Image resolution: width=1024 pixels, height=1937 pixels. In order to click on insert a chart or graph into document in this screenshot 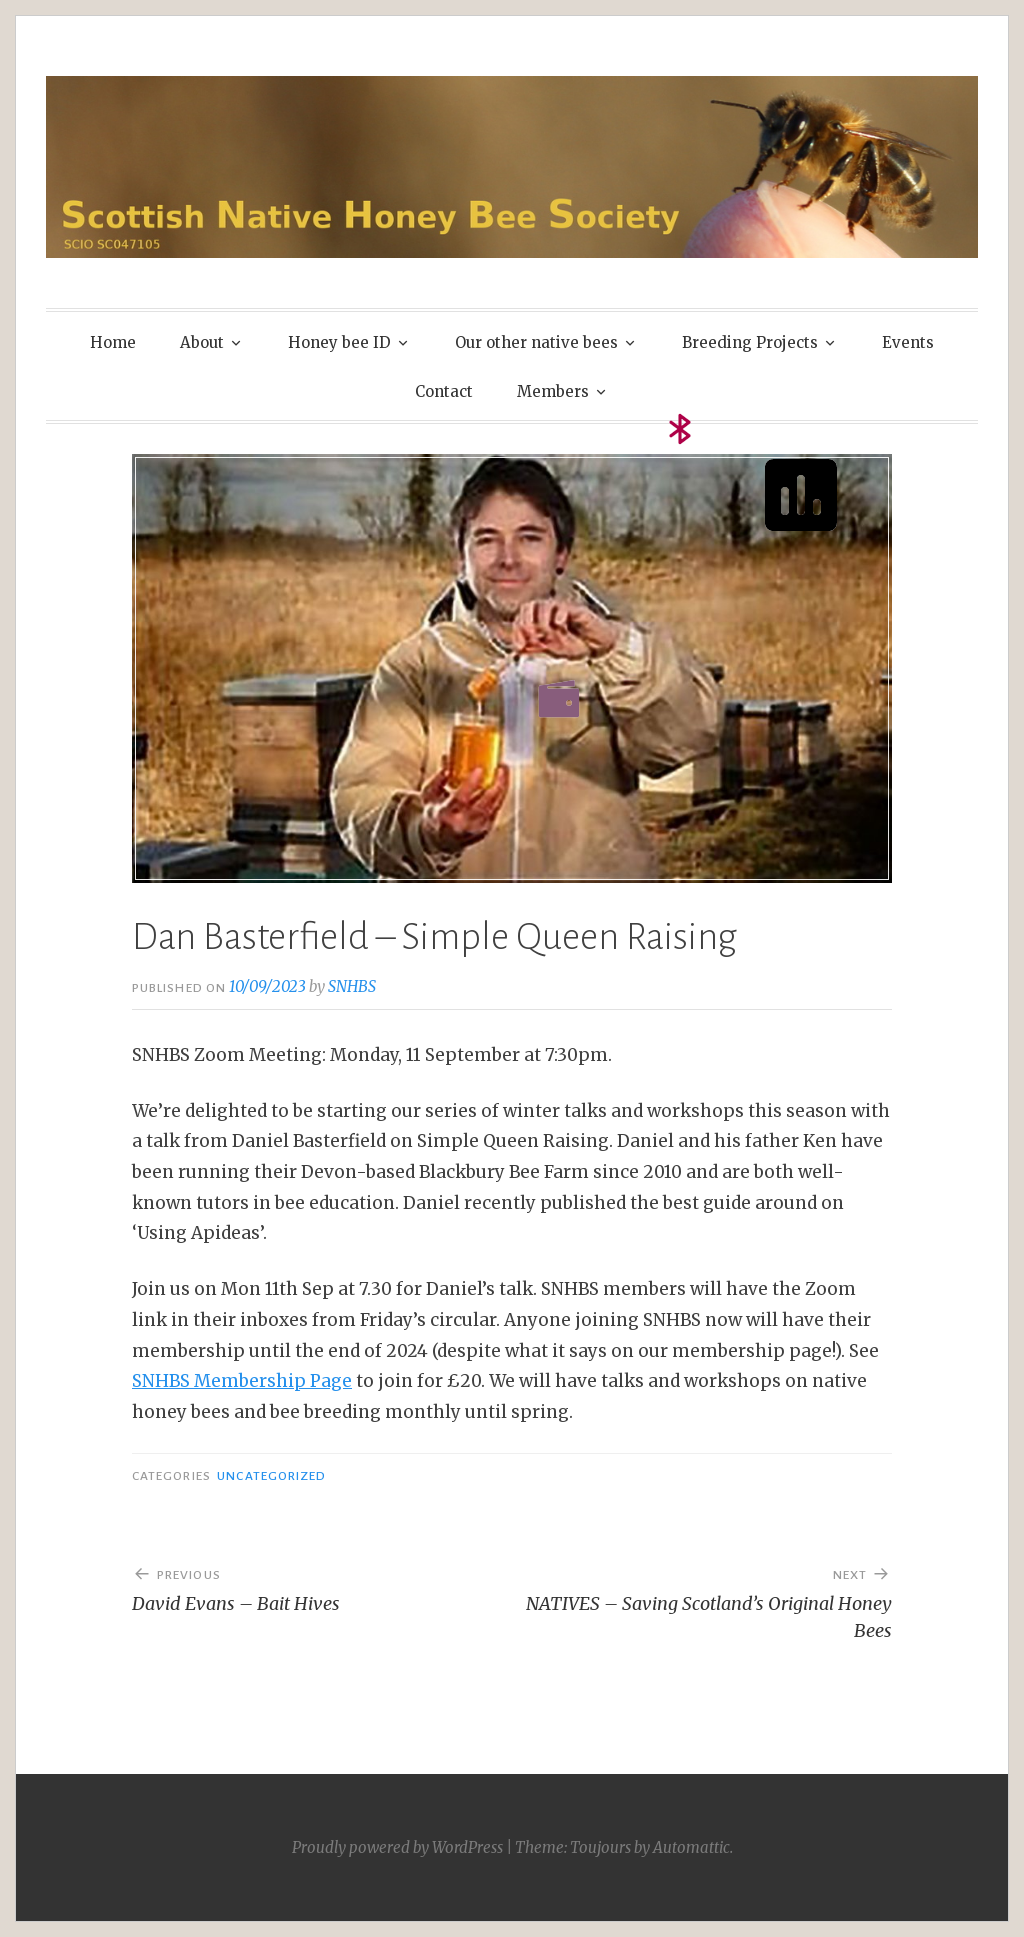, I will do `click(801, 495)`.